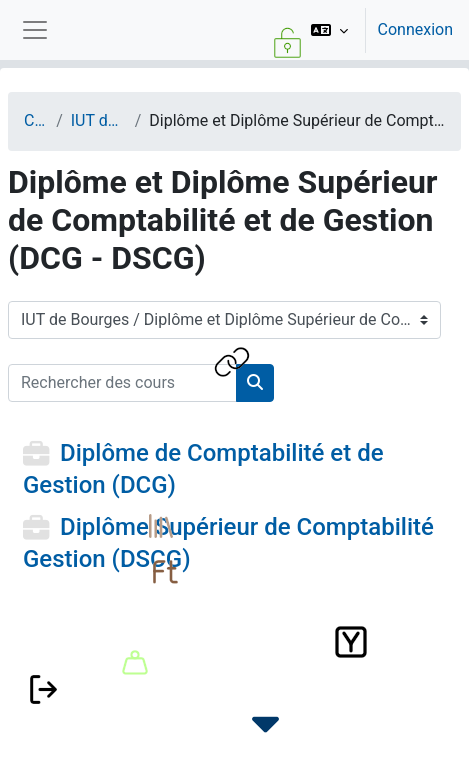 Image resolution: width=469 pixels, height=780 pixels. Describe the element at coordinates (135, 663) in the screenshot. I see `set or adjust item weight` at that location.